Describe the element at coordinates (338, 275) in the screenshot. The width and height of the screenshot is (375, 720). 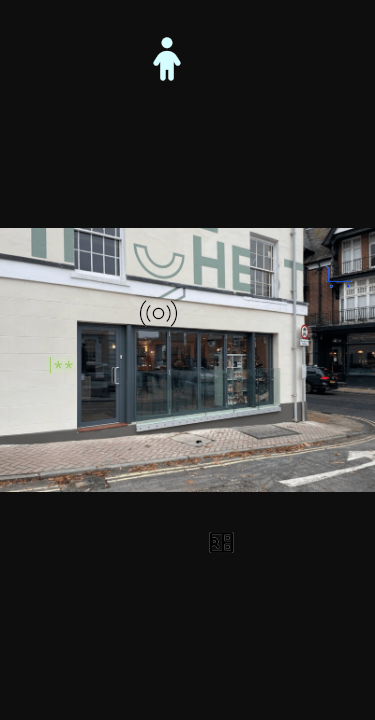
I see `view shopping cart` at that location.